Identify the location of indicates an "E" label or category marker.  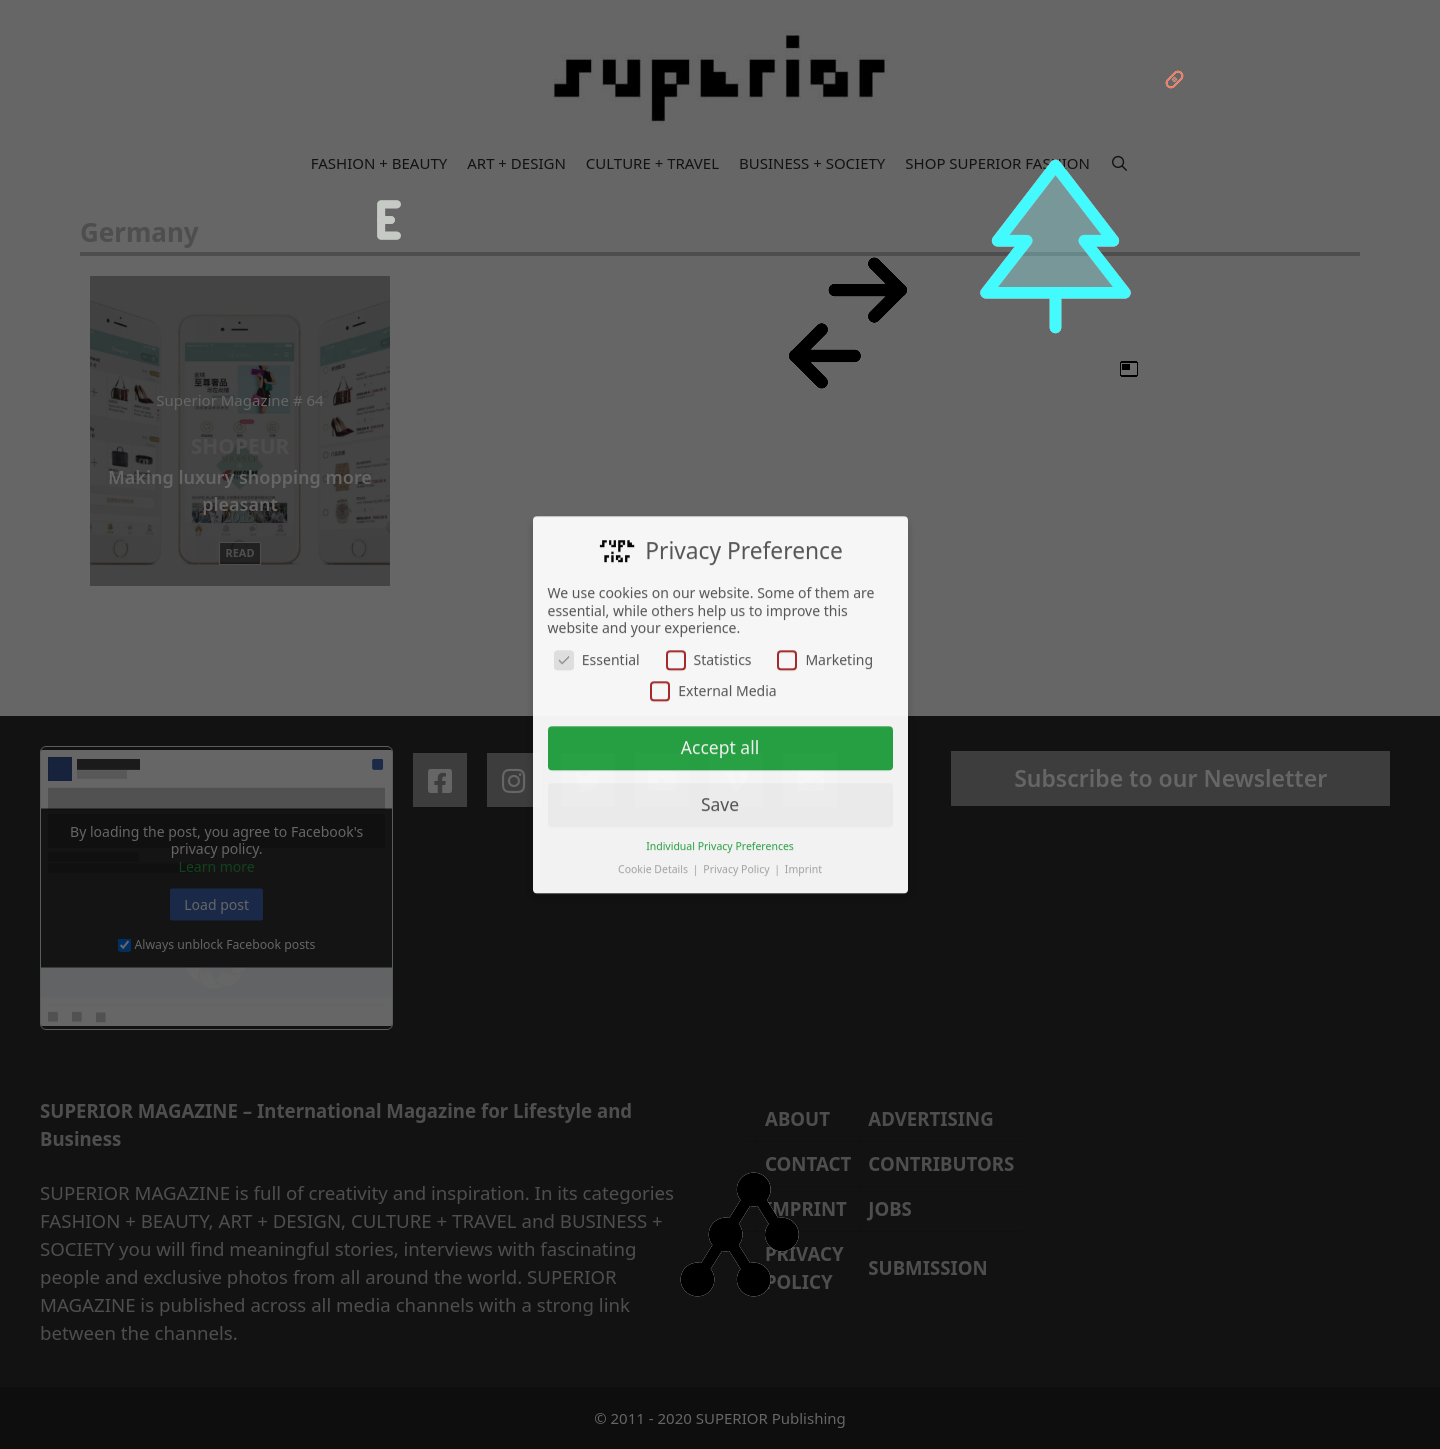
(389, 220).